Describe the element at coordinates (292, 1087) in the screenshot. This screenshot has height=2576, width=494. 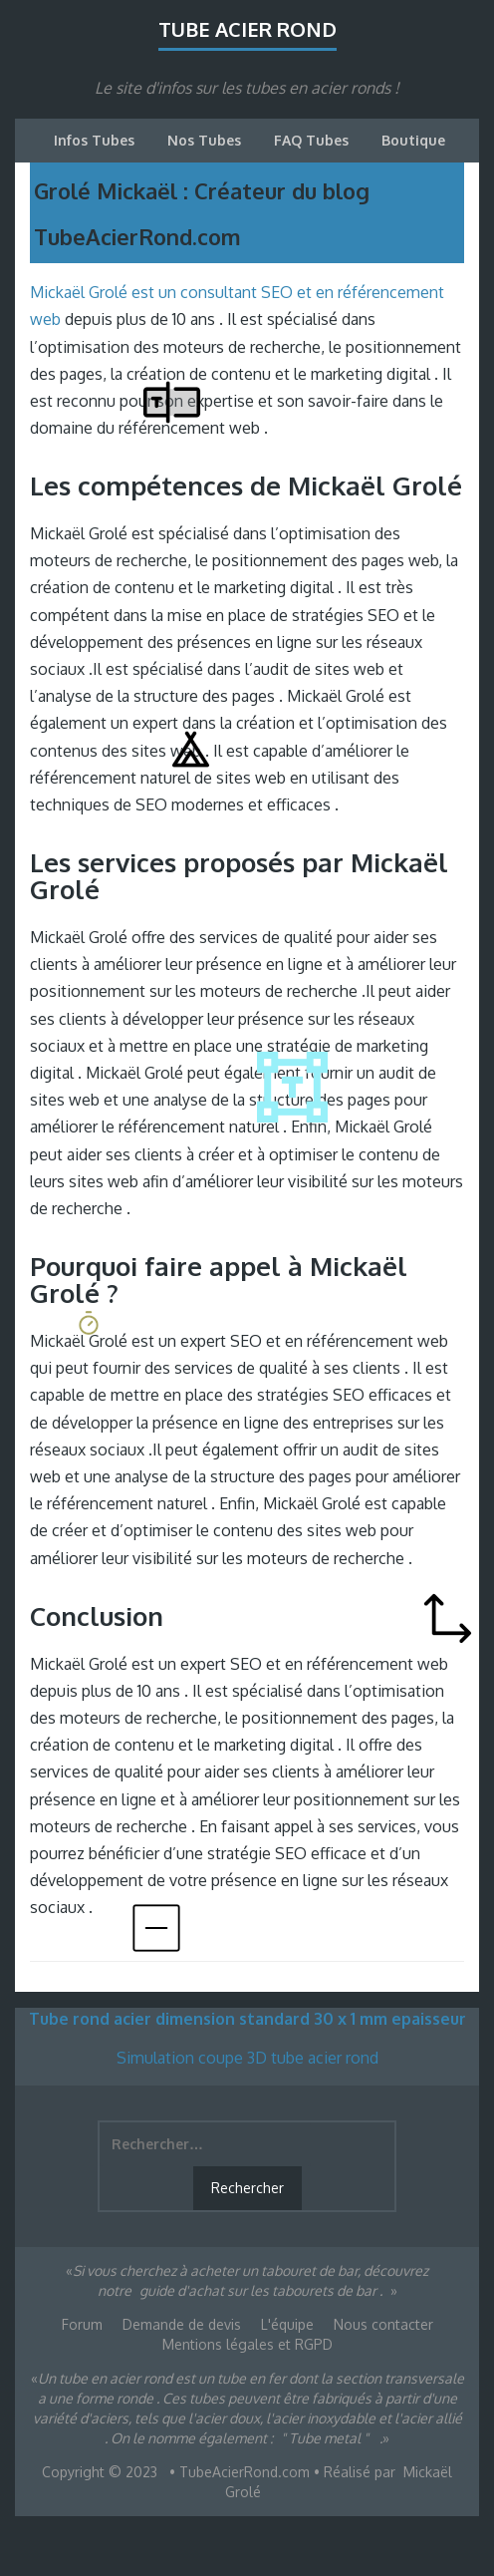
I see `insert a text box or text field` at that location.